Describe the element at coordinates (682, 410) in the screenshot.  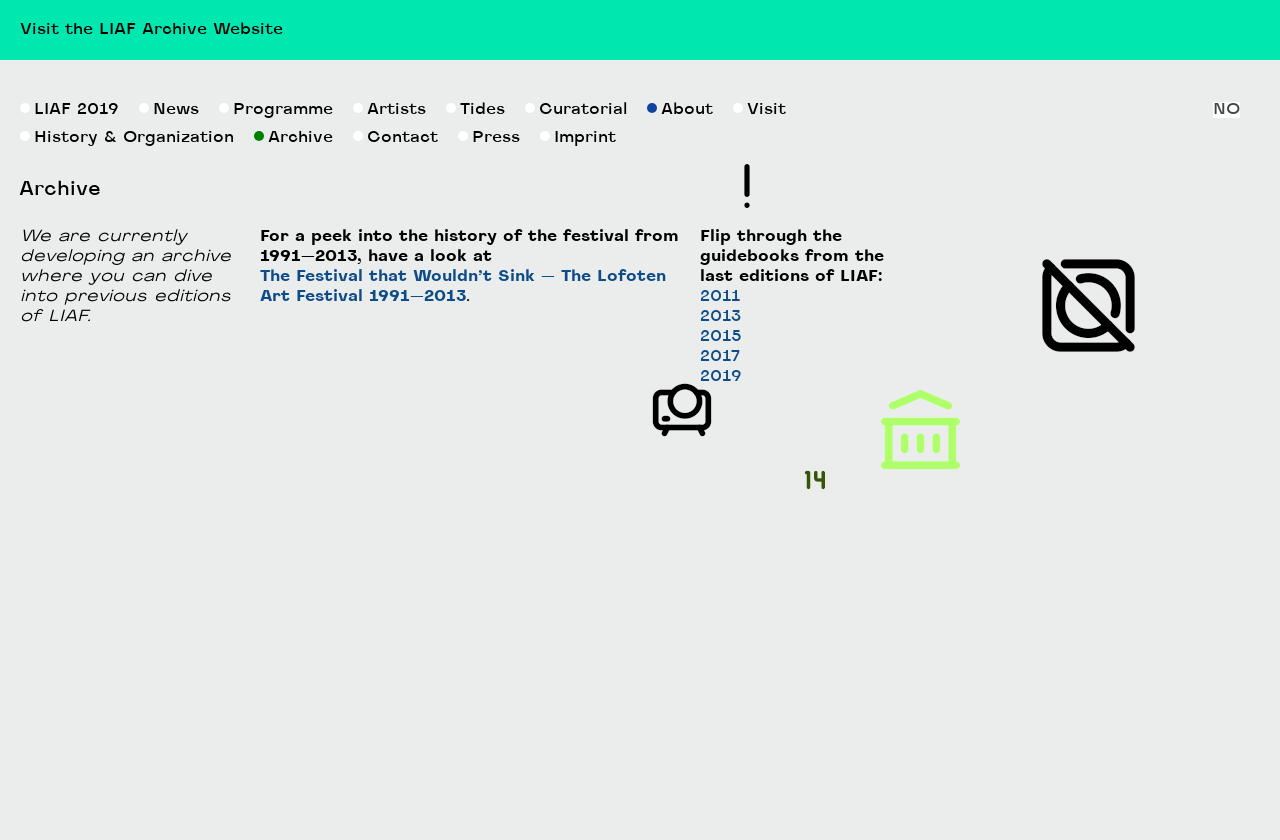
I see `connect to a projector device` at that location.